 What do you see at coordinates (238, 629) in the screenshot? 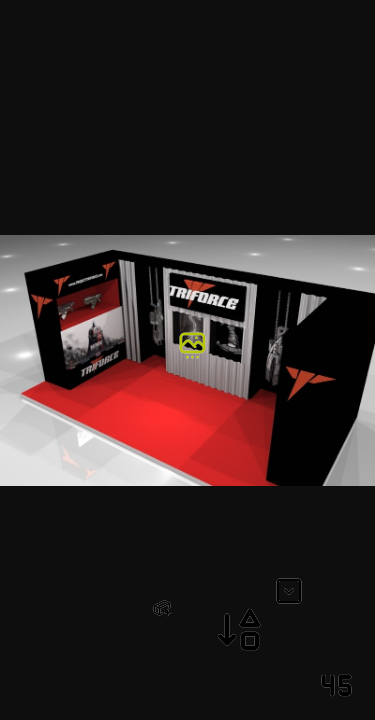
I see `sort items in descending order` at bounding box center [238, 629].